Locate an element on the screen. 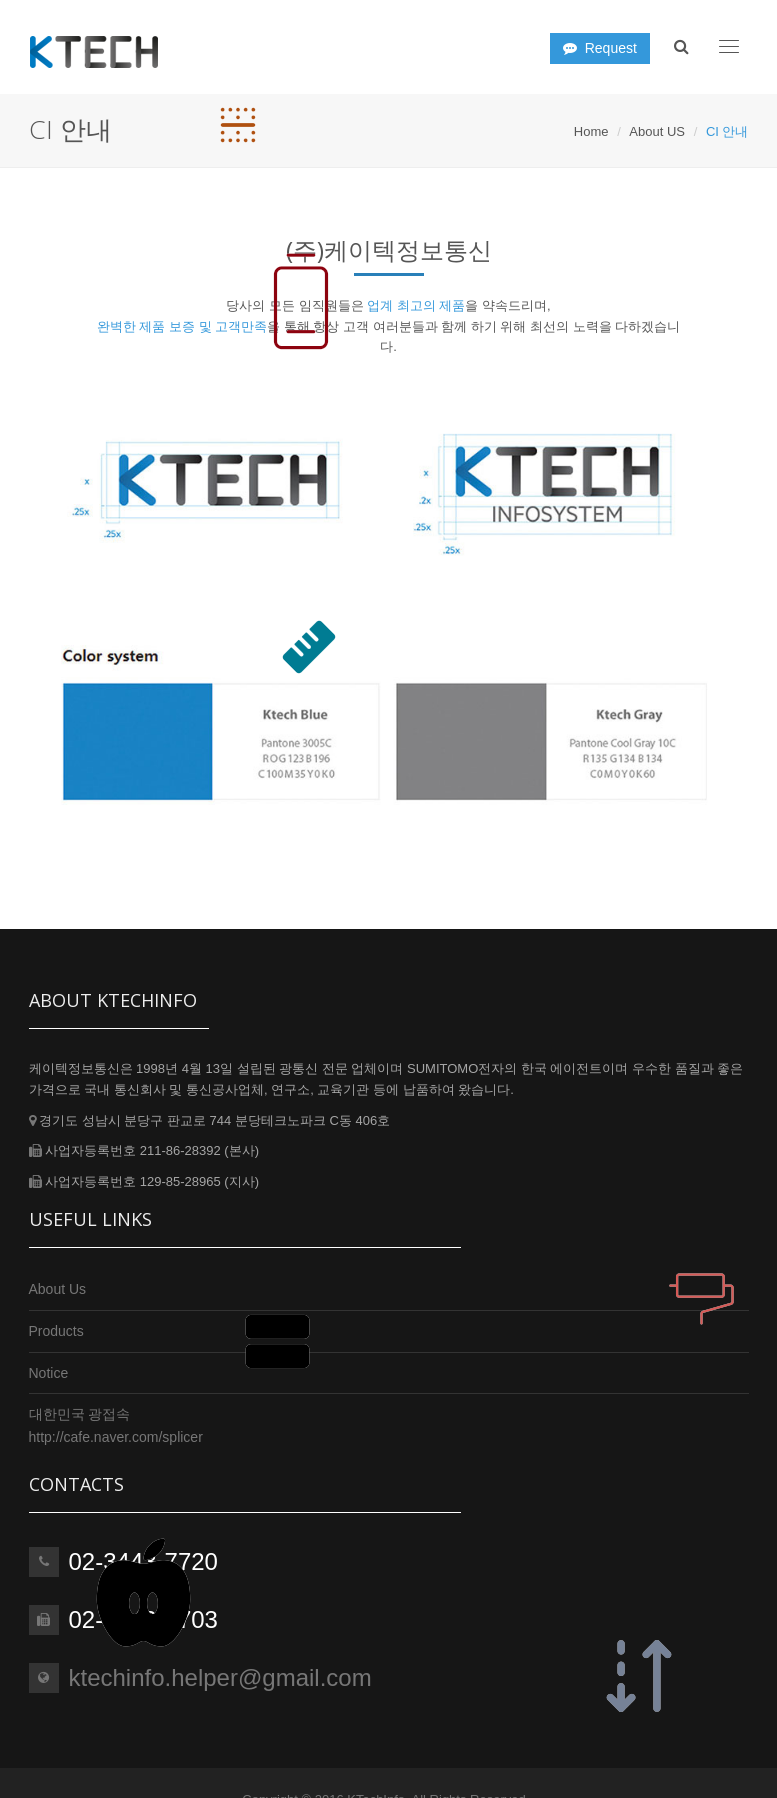 The height and width of the screenshot is (1798, 777). access painting or drawing tools is located at coordinates (701, 1294).